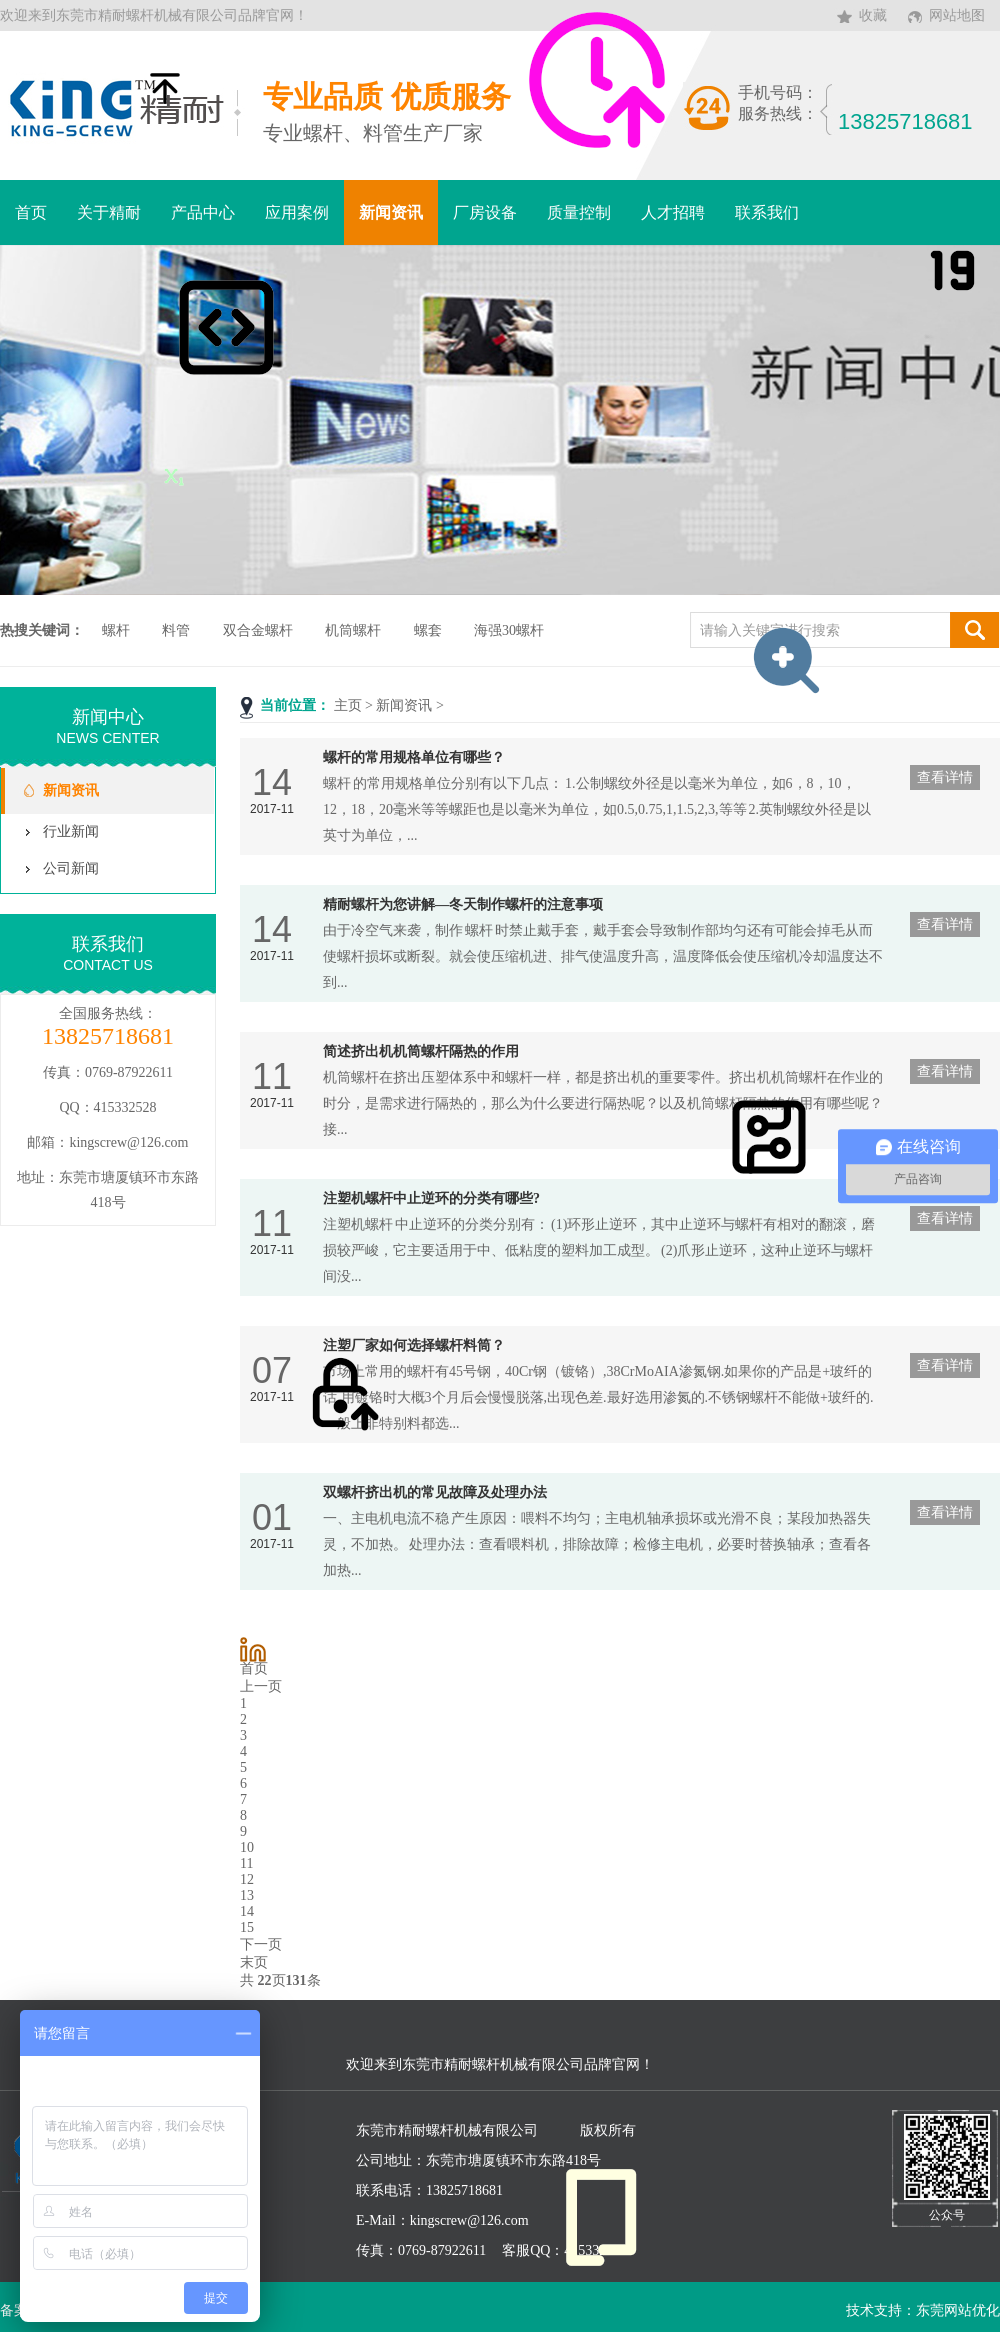  What do you see at coordinates (165, 88) in the screenshot?
I see `upload a file or document` at bounding box center [165, 88].